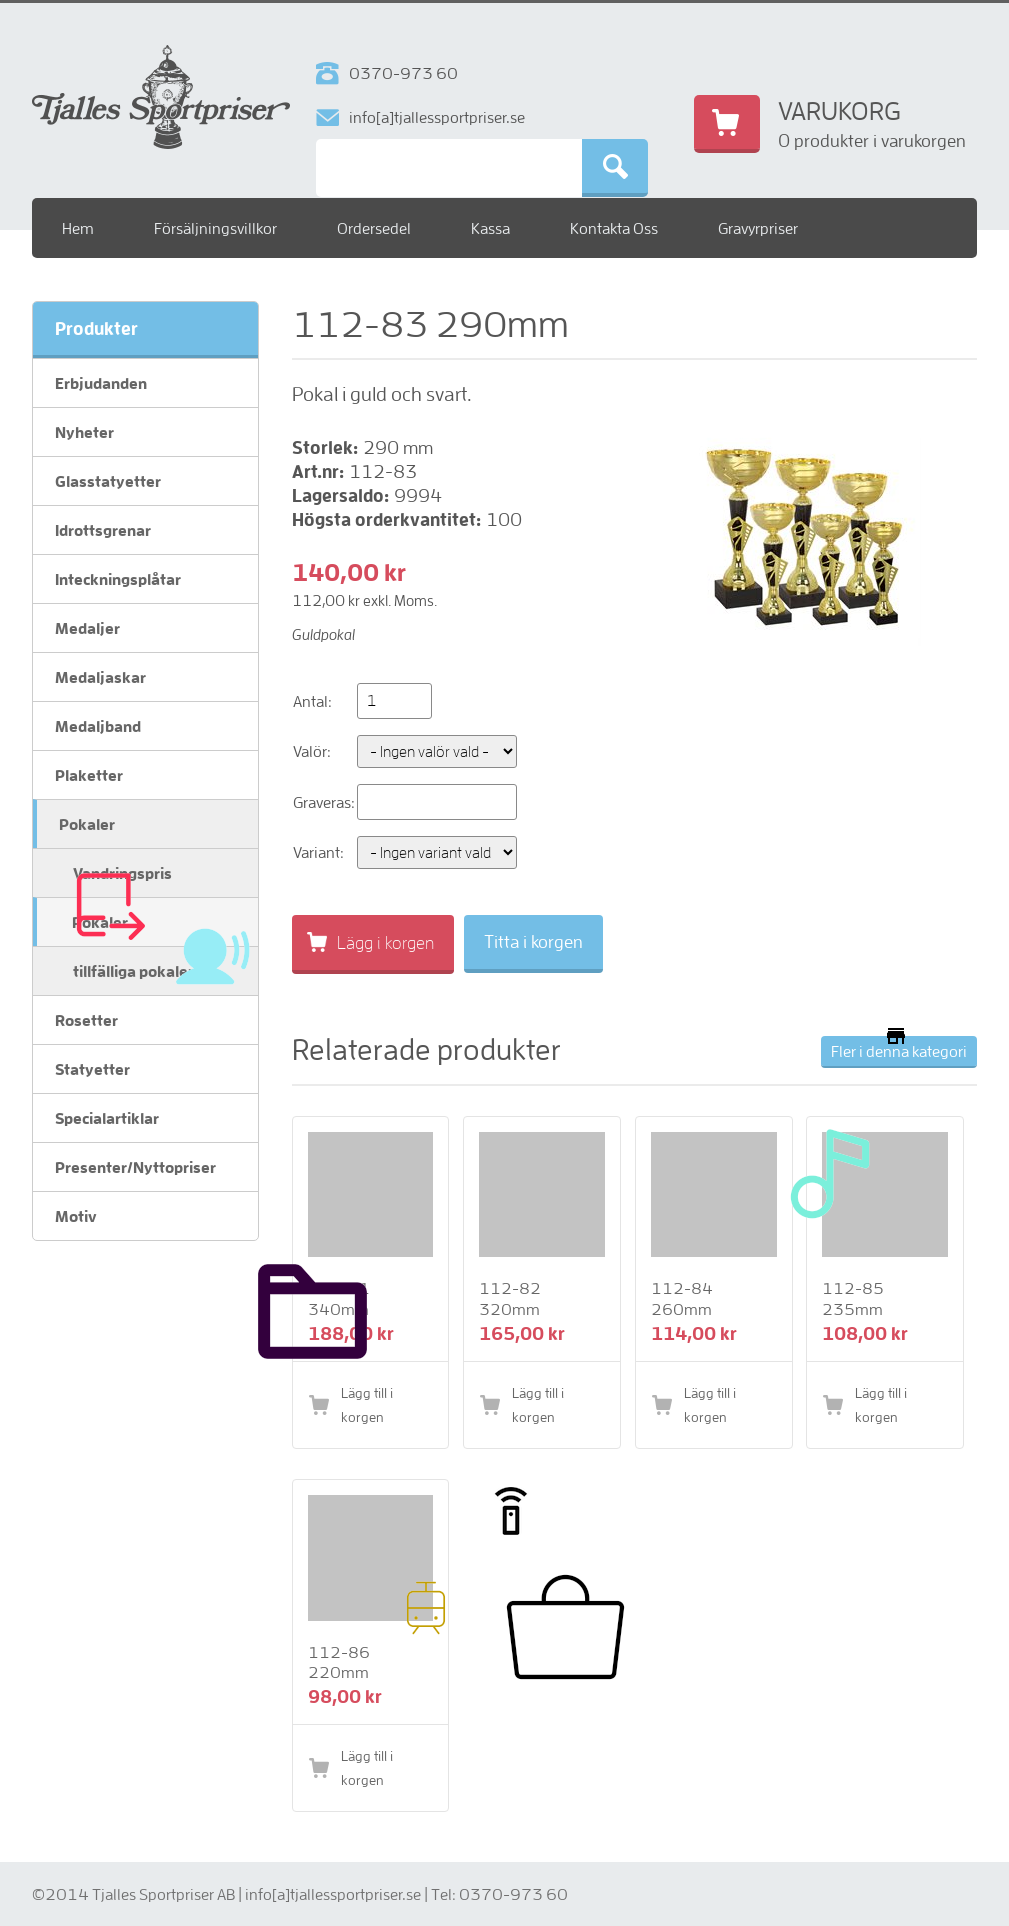  Describe the element at coordinates (211, 956) in the screenshot. I see `user is speaking or broadcasting audio` at that location.